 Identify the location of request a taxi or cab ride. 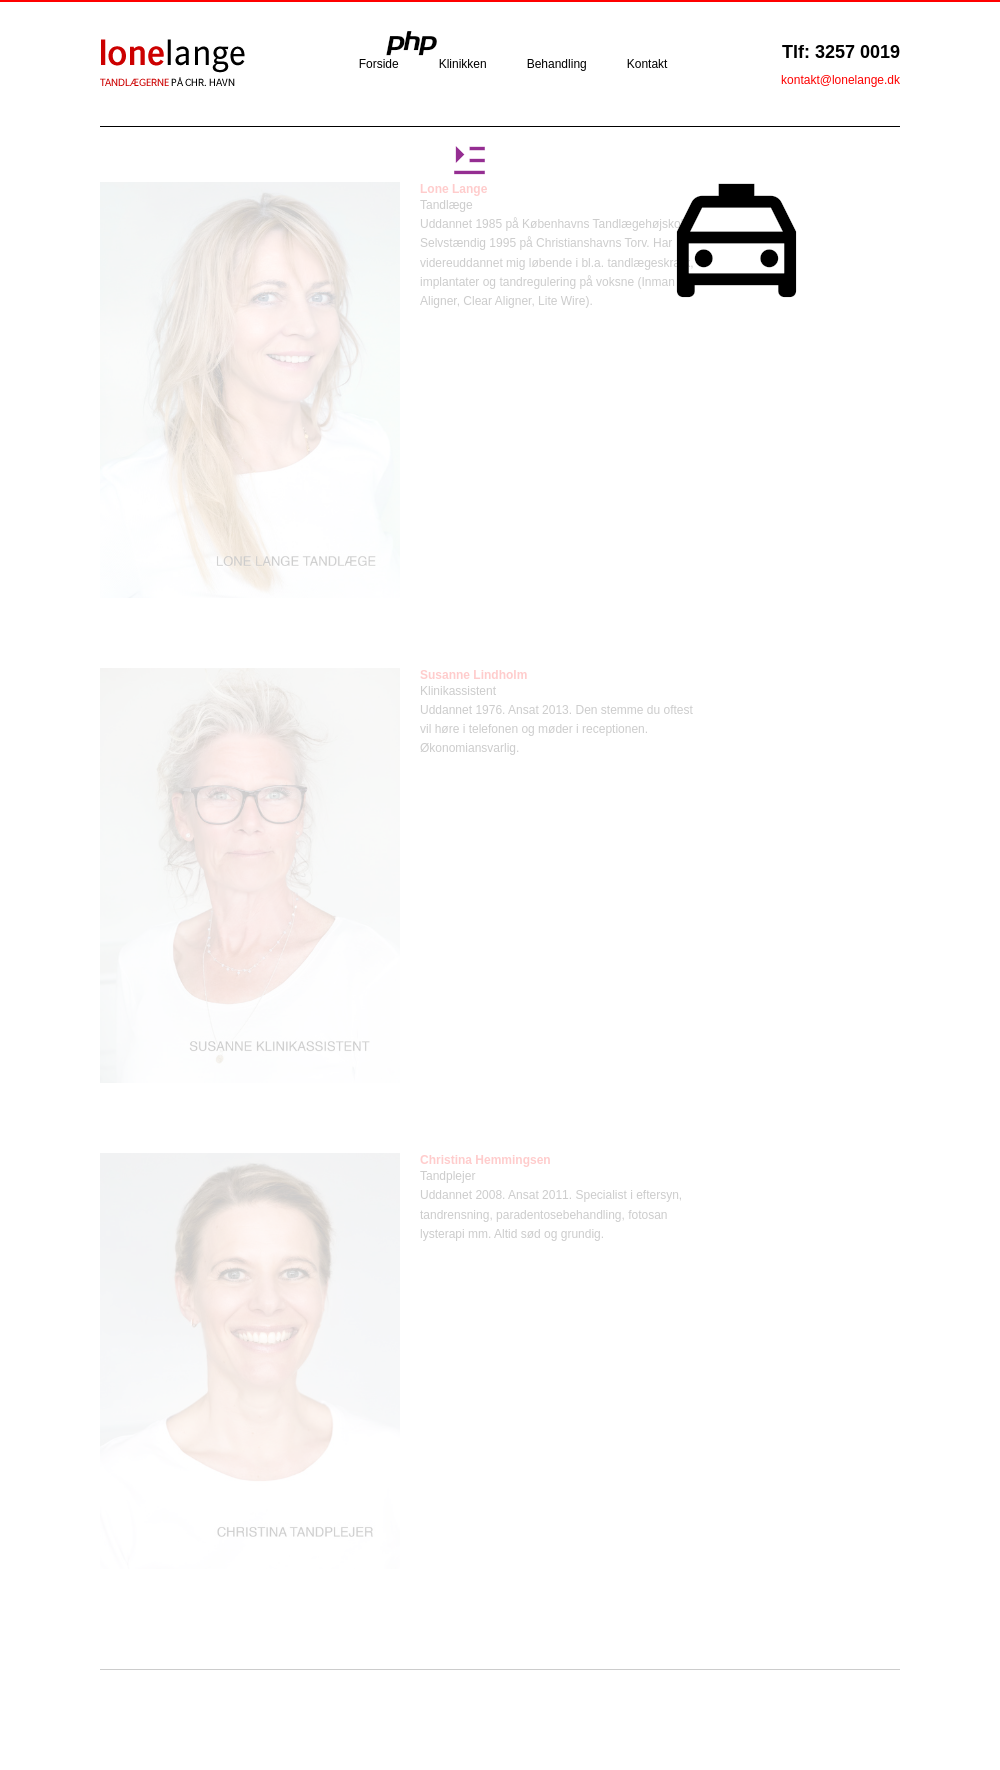
(736, 237).